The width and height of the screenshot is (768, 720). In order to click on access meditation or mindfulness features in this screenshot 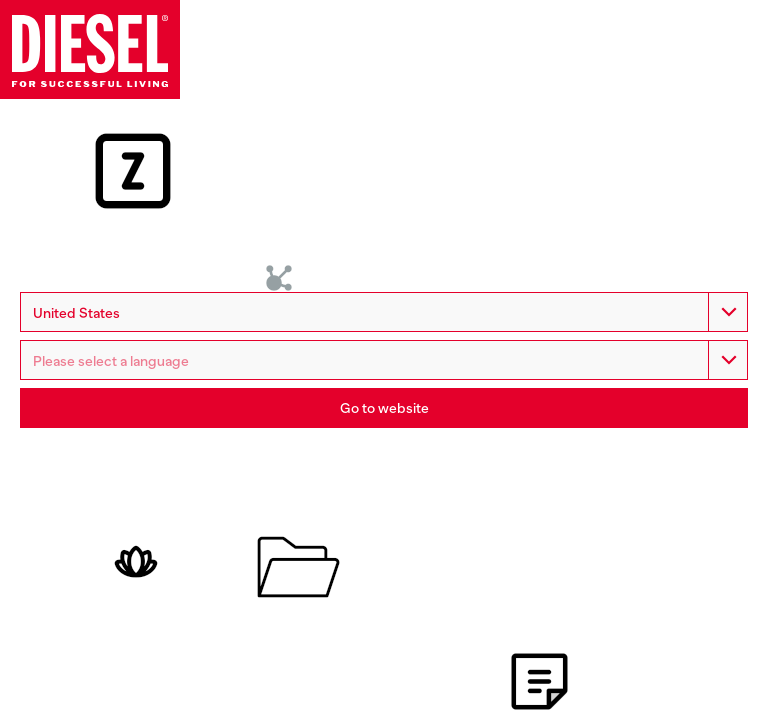, I will do `click(136, 563)`.